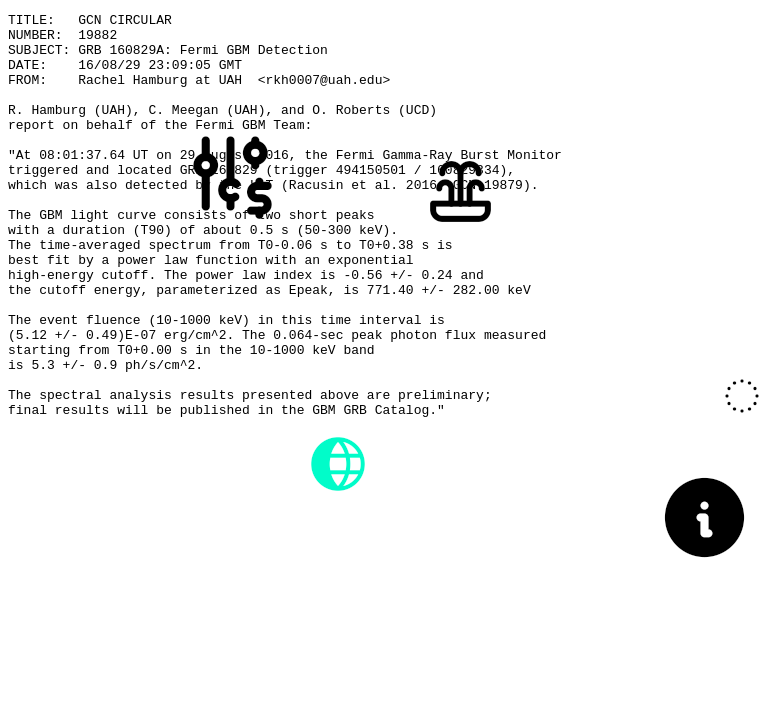 The width and height of the screenshot is (768, 720). Describe the element at coordinates (338, 464) in the screenshot. I see `switch to global or worldwide view` at that location.